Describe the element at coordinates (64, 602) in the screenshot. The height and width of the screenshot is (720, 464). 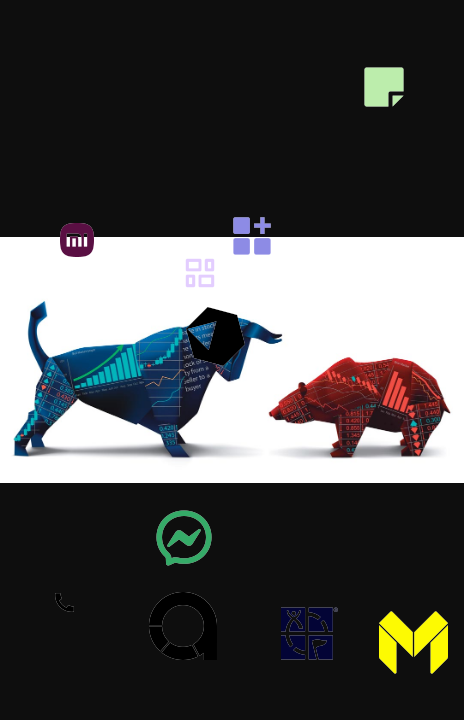
I see `make a phone call` at that location.